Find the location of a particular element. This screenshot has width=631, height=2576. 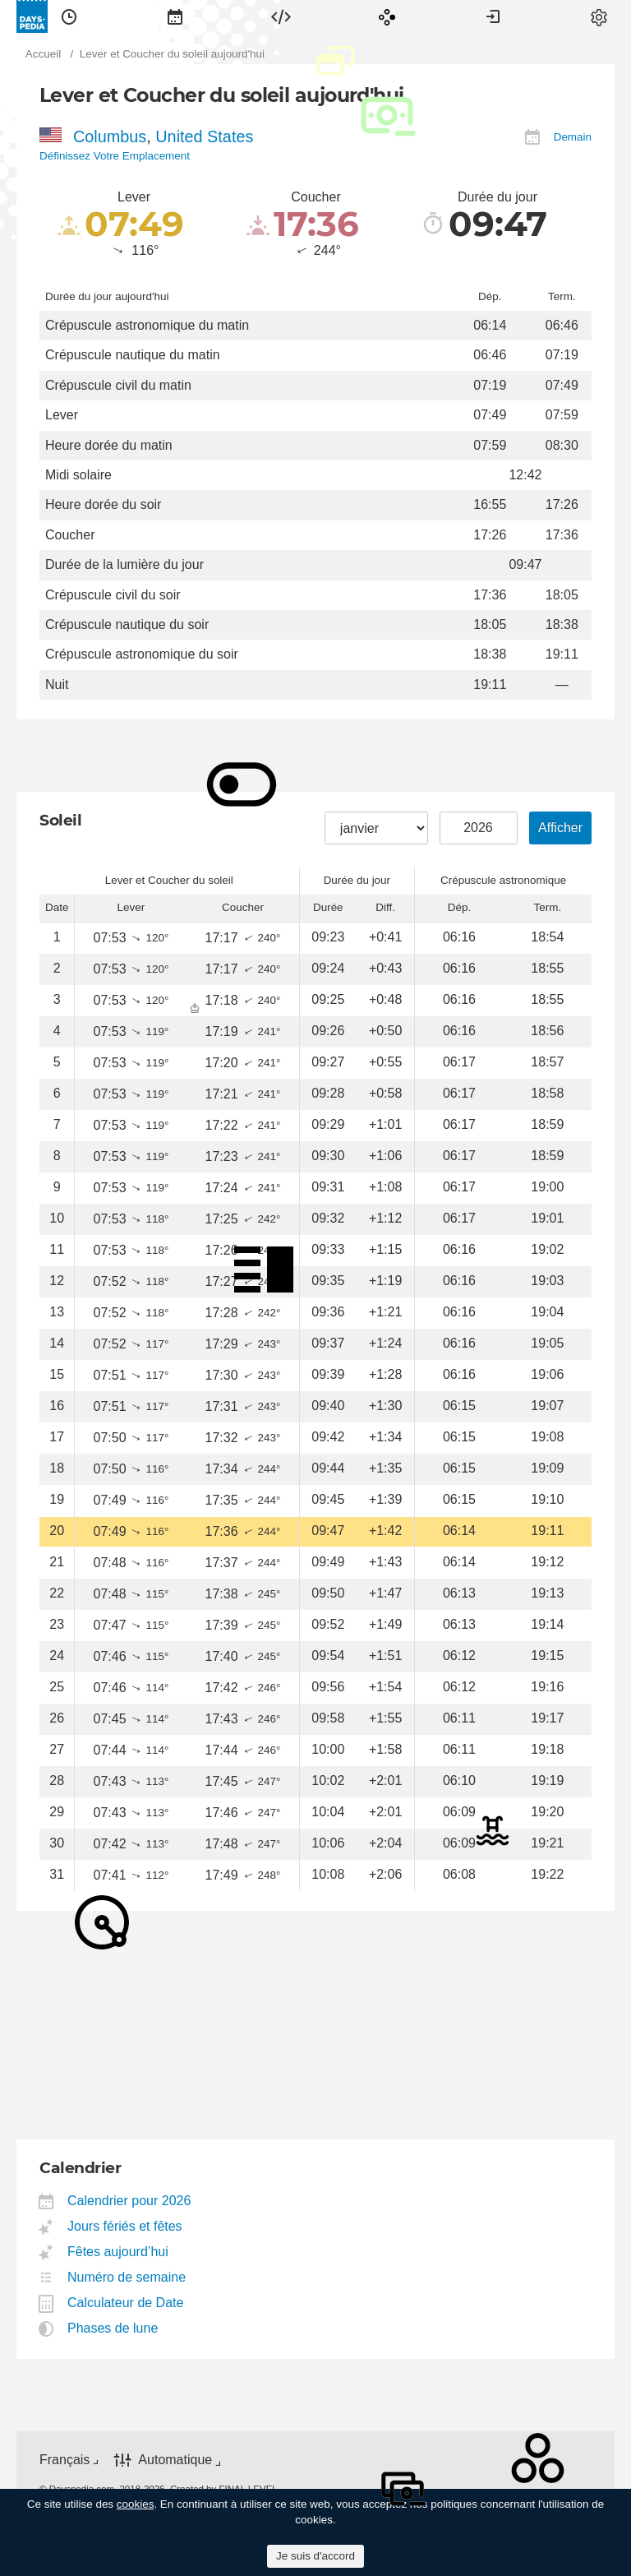

view connected groups or clusters is located at coordinates (537, 2458).